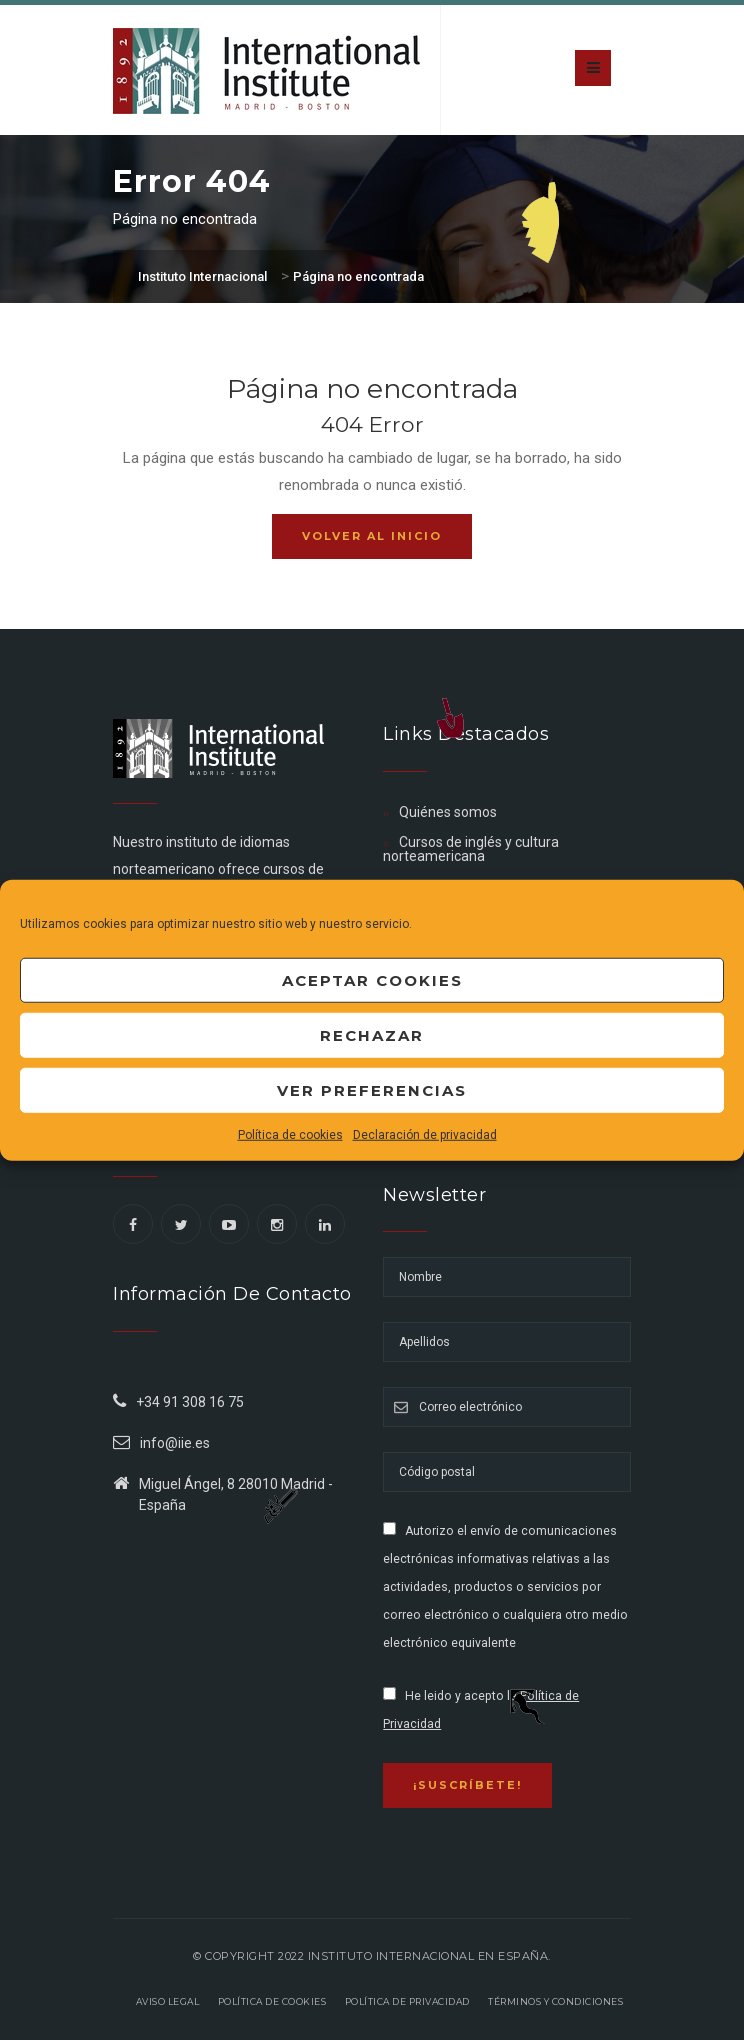  I want to click on represents Corsica region or Corsican-related content, so click(540, 222).